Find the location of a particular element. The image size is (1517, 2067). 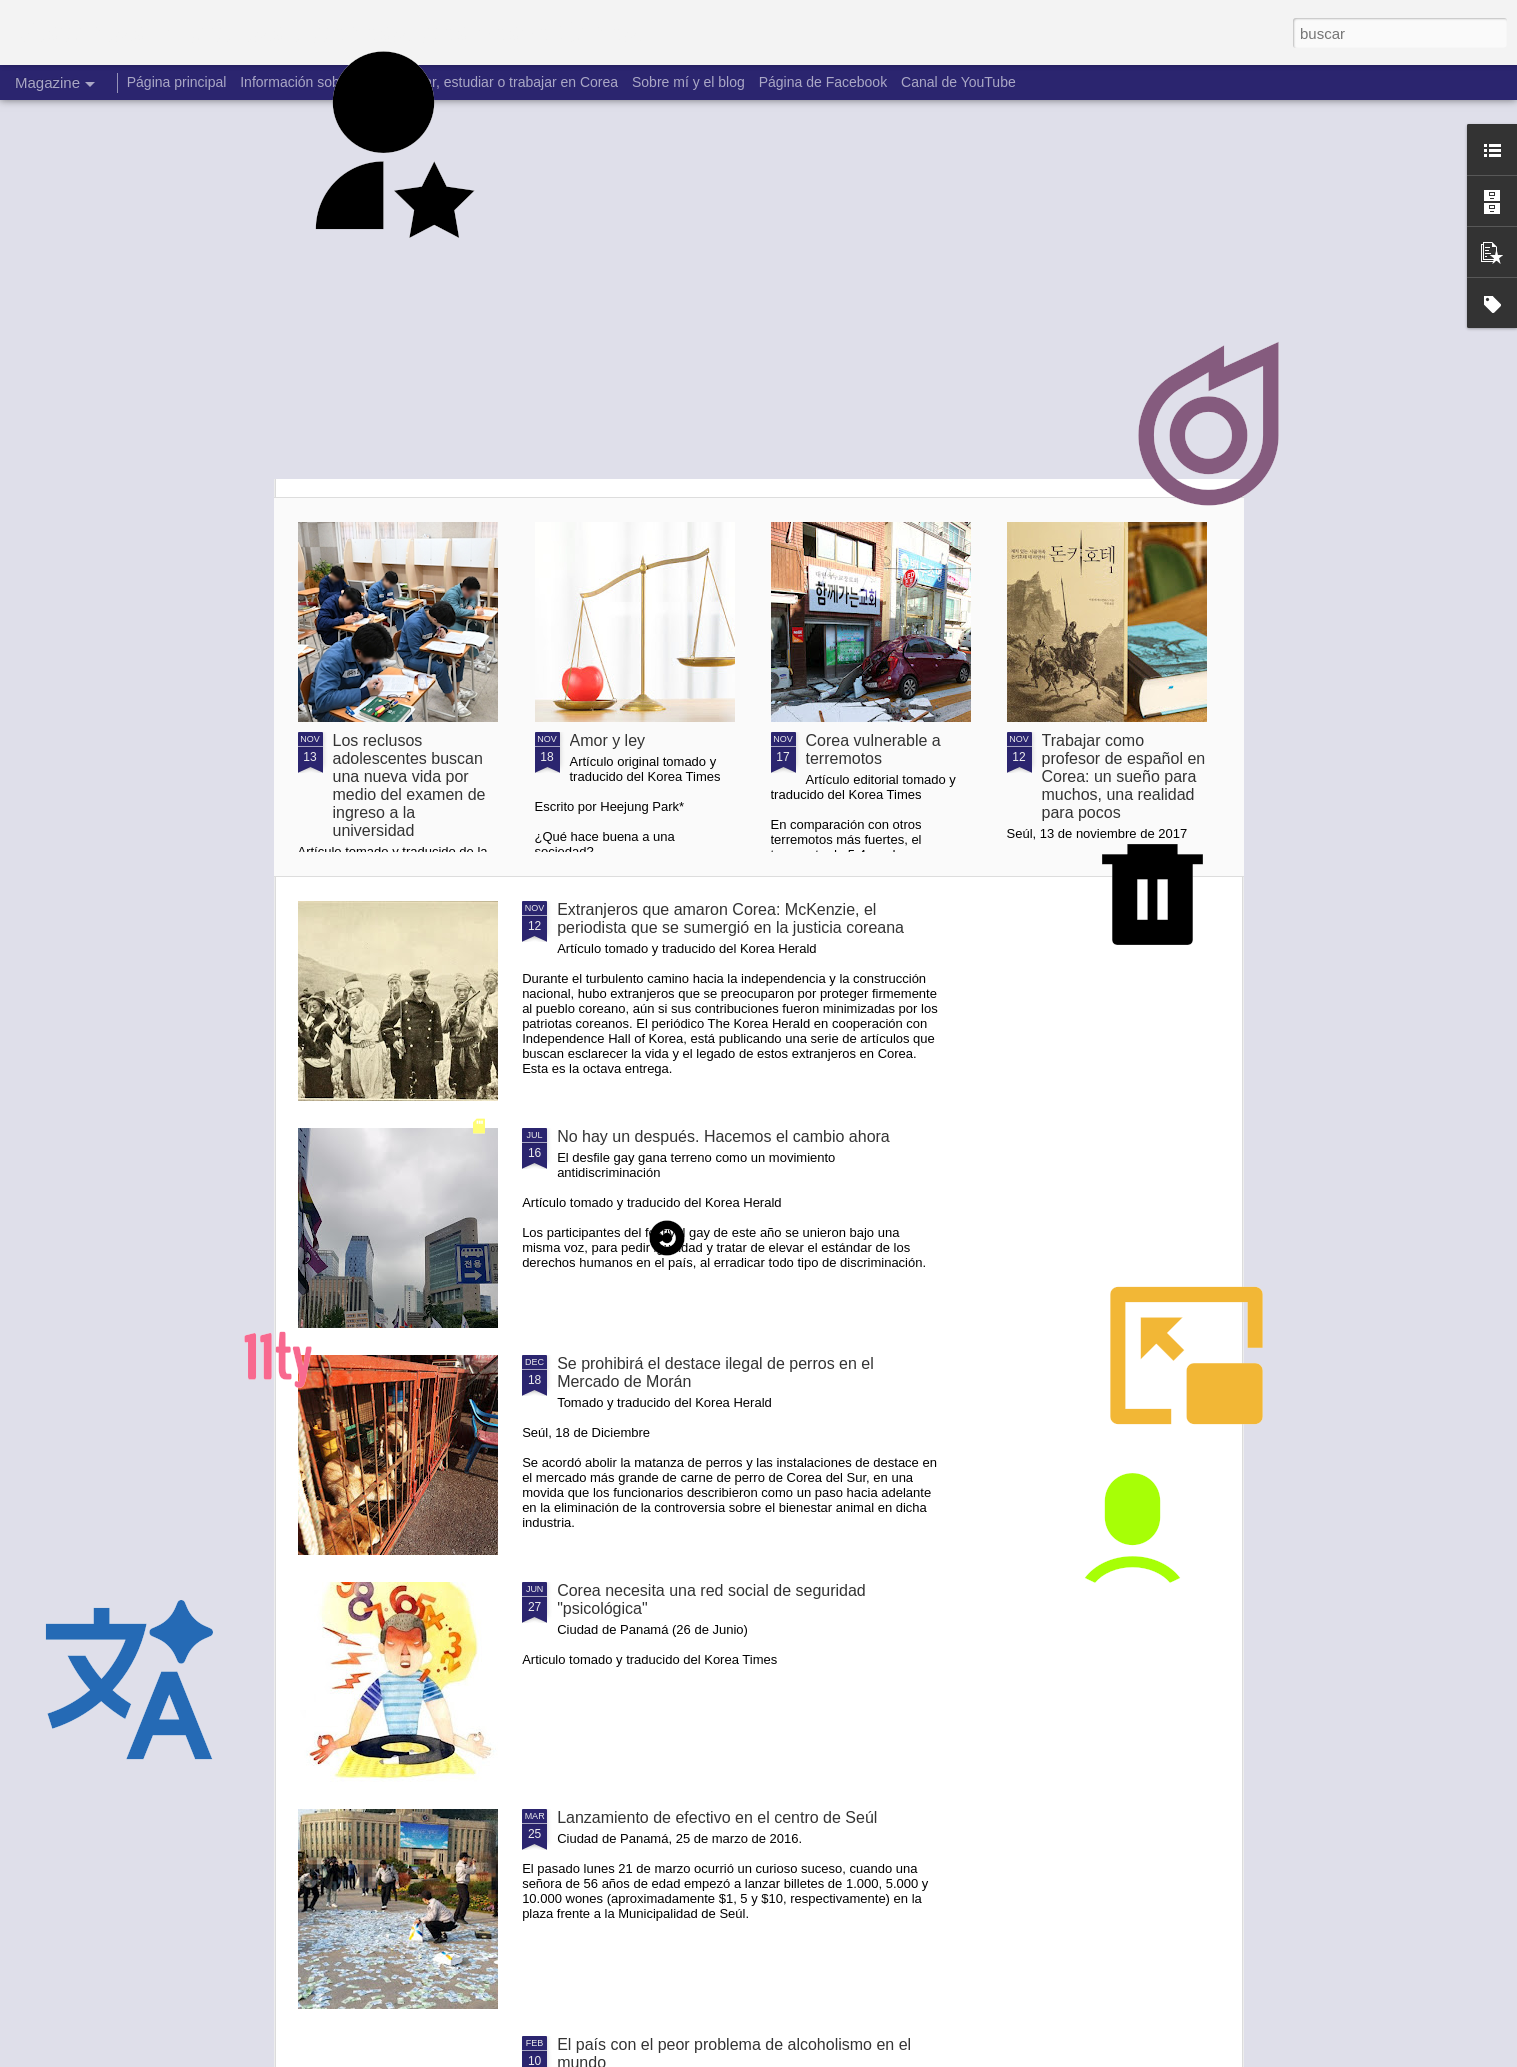

indicates content licensed under copyleft is located at coordinates (667, 1238).